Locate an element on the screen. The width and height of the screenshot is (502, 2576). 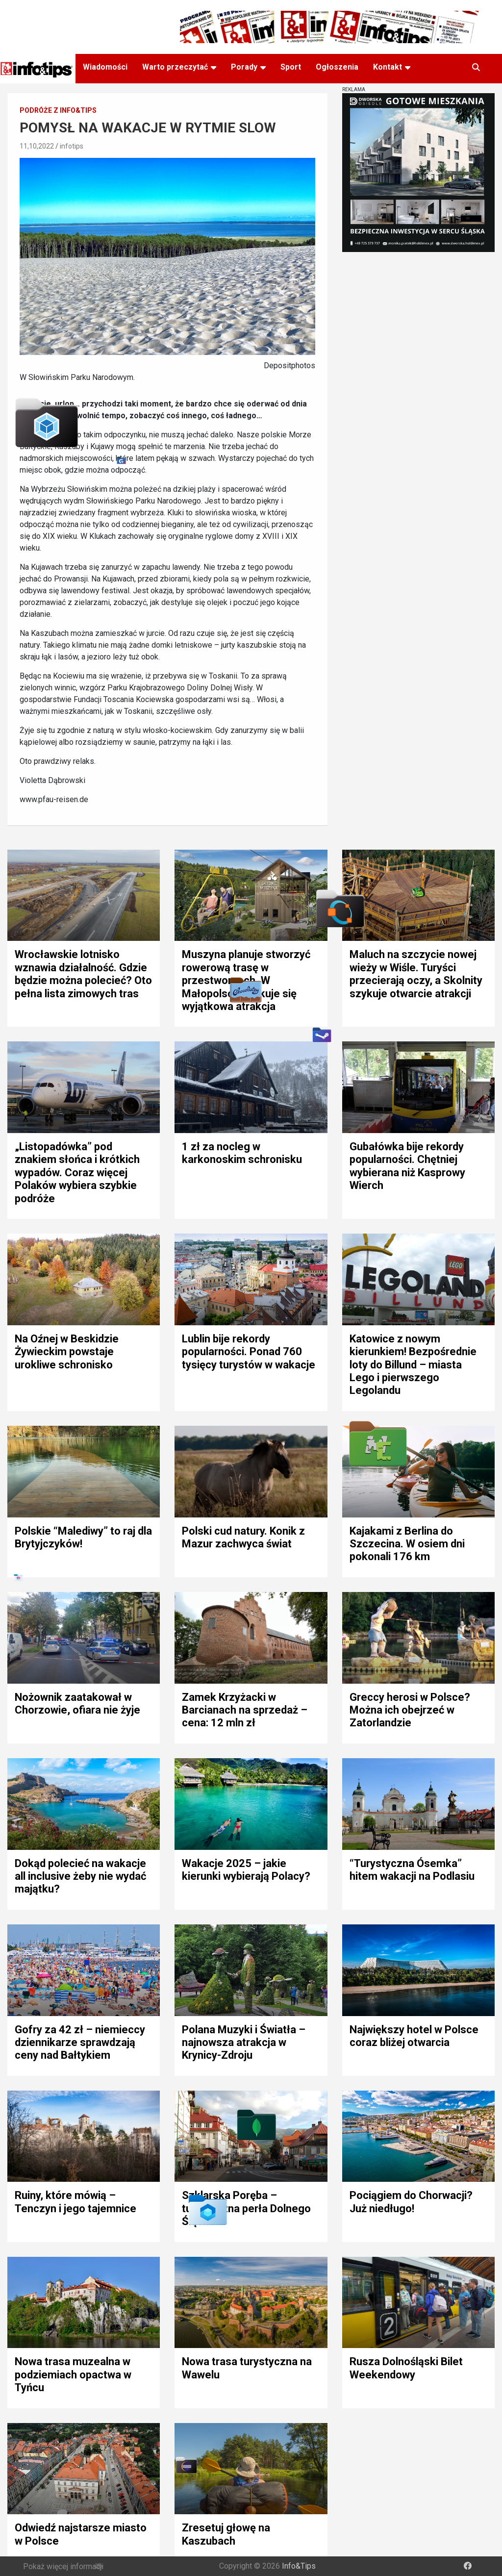
open mcreator project files folder is located at coordinates (377, 1445).